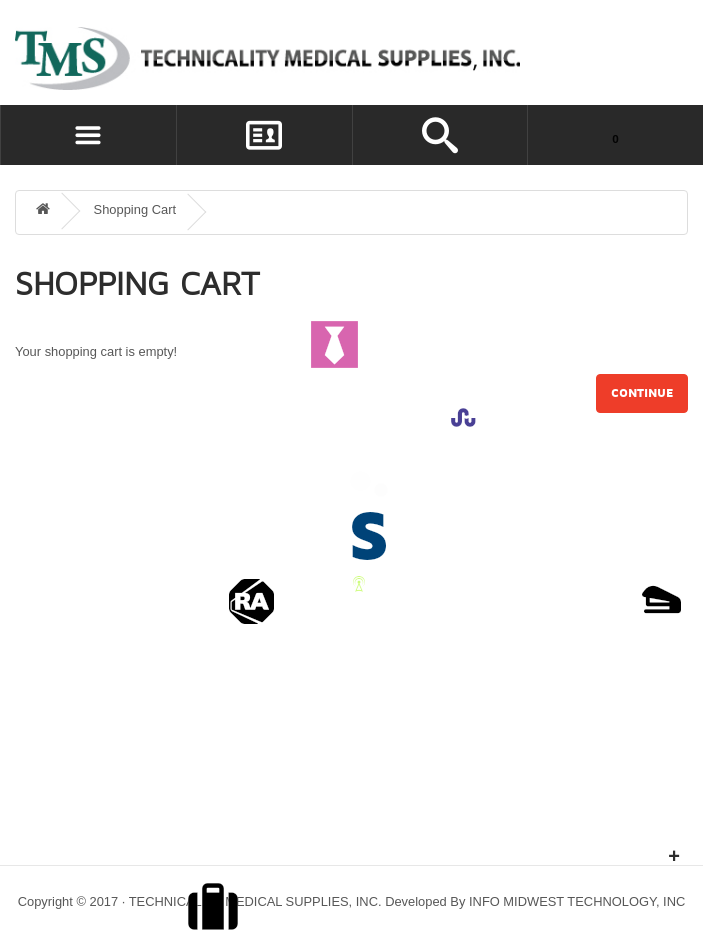 The width and height of the screenshot is (703, 949). What do you see at coordinates (251, 601) in the screenshot?
I see `visit rockwell automation website` at bounding box center [251, 601].